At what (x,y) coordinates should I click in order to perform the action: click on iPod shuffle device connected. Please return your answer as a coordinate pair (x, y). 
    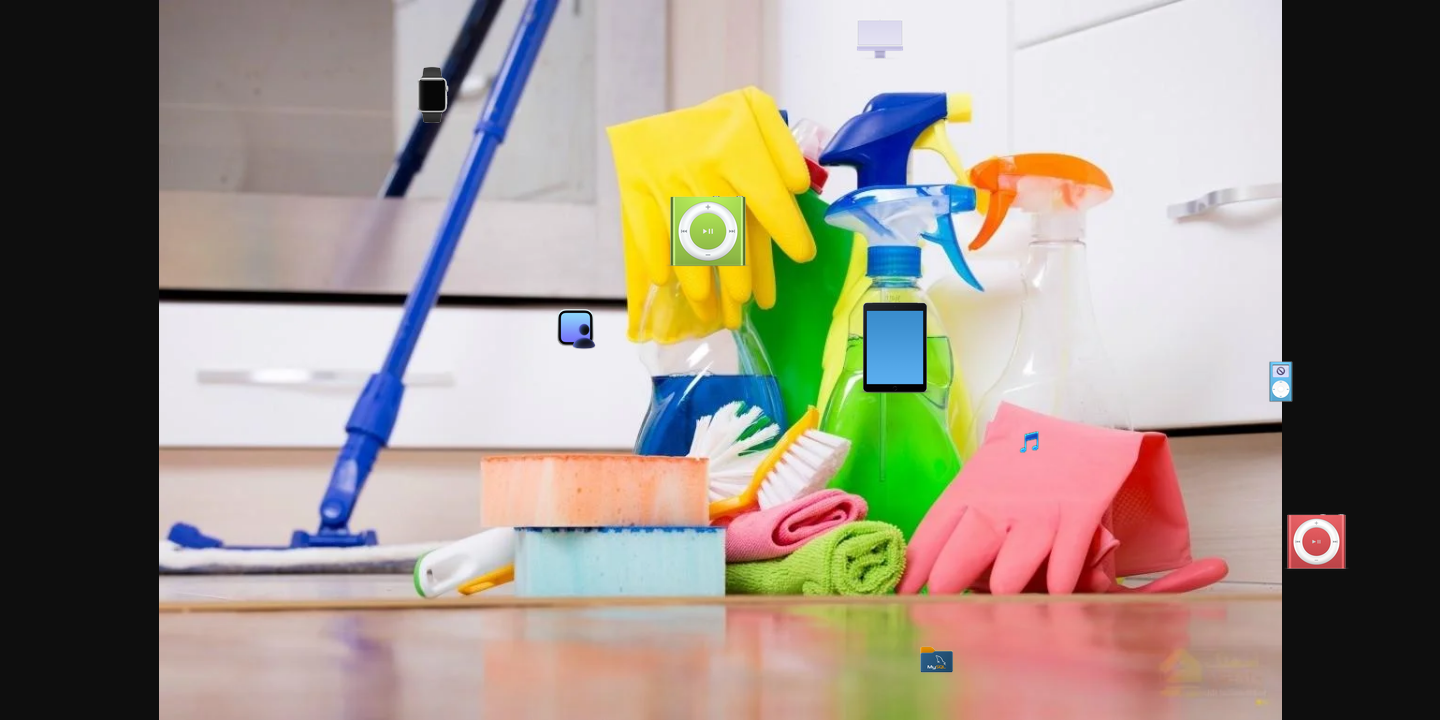
    Looking at the image, I should click on (1316, 541).